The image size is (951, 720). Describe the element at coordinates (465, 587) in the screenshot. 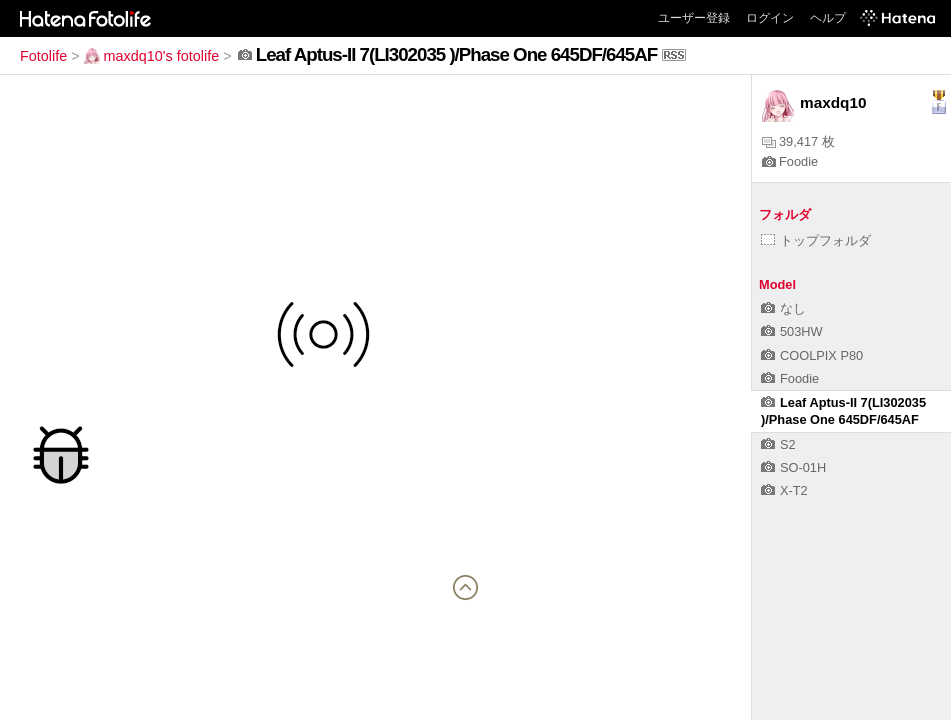

I see `scroll to top of page` at that location.